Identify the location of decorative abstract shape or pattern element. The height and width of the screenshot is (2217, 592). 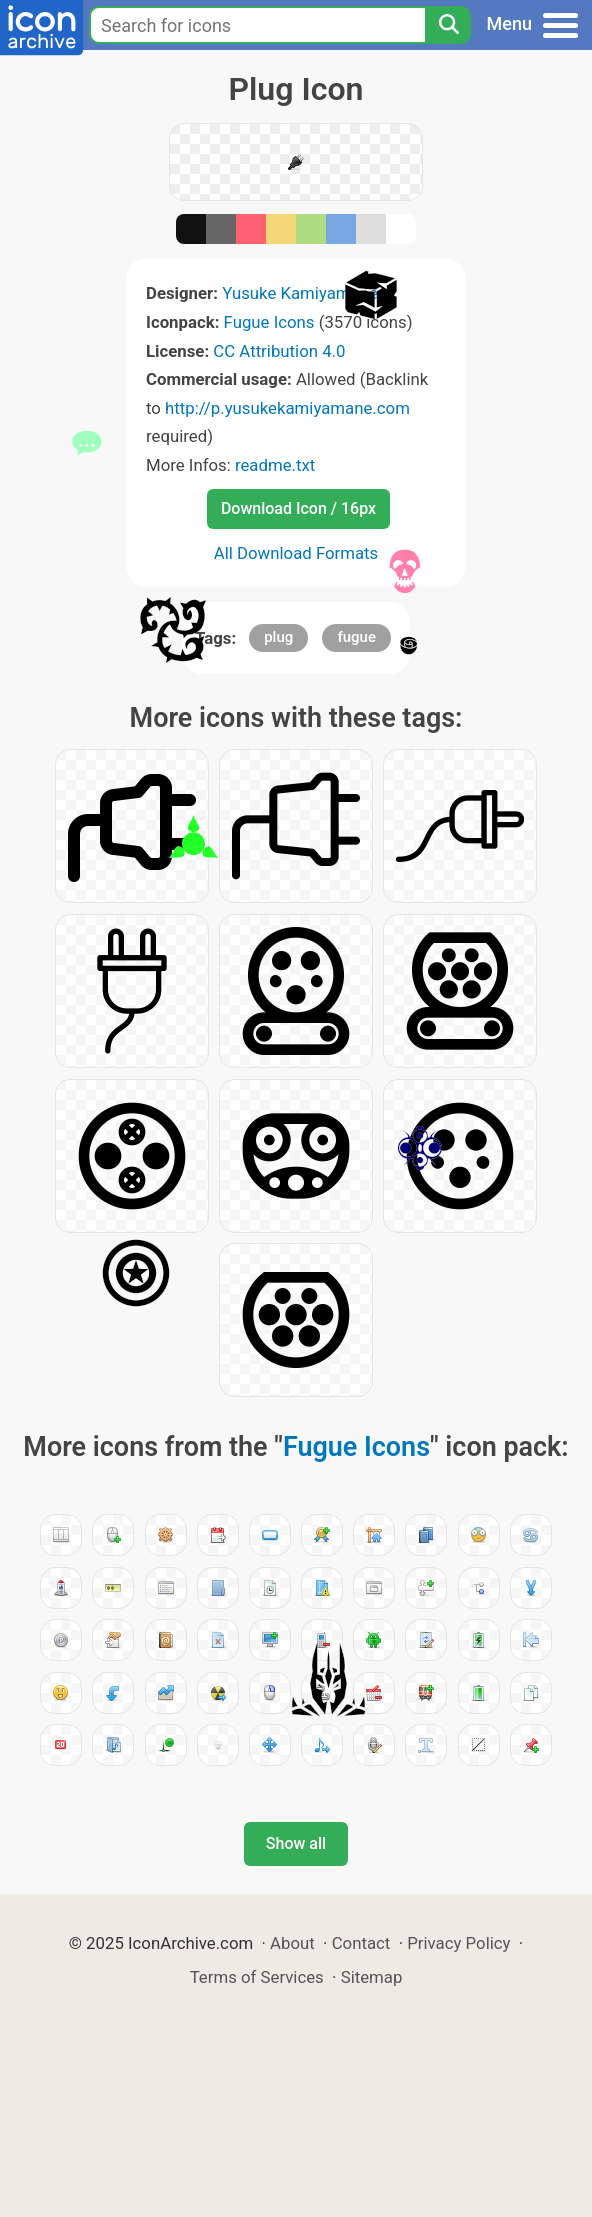
(420, 1148).